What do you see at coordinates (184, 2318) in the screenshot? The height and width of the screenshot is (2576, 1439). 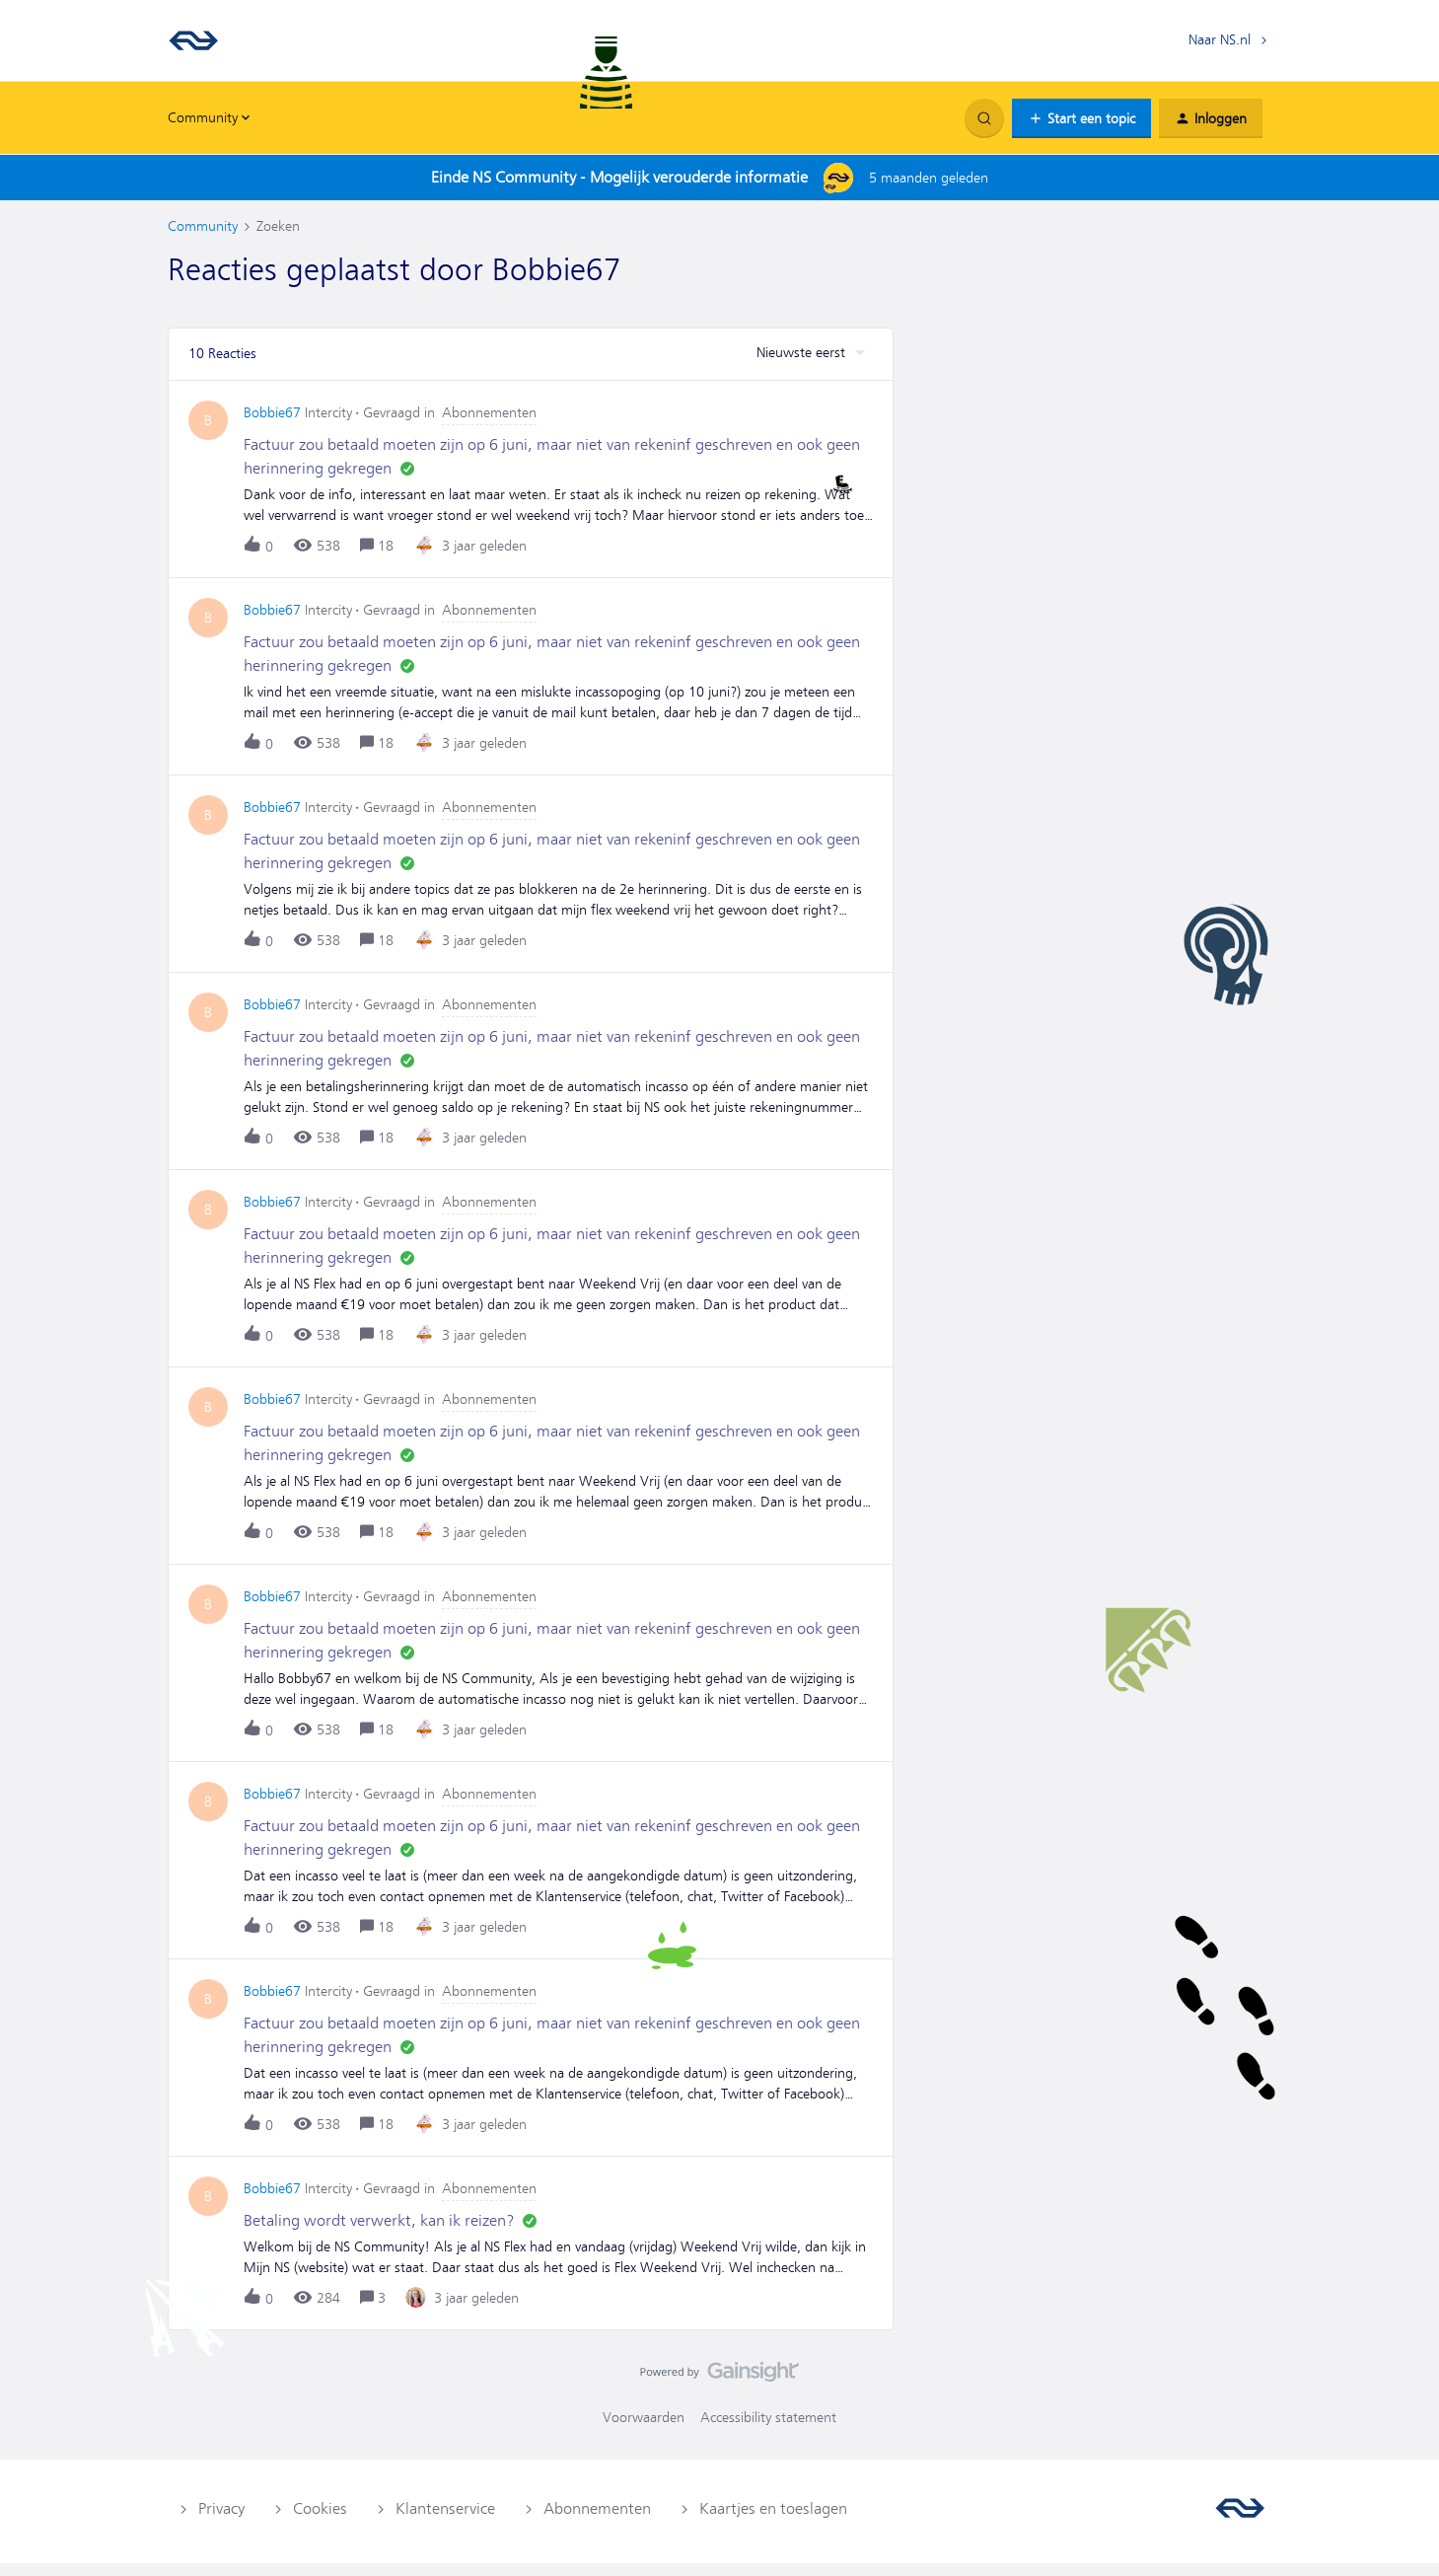 I see `activate multi-shot or spread attack ability` at bounding box center [184, 2318].